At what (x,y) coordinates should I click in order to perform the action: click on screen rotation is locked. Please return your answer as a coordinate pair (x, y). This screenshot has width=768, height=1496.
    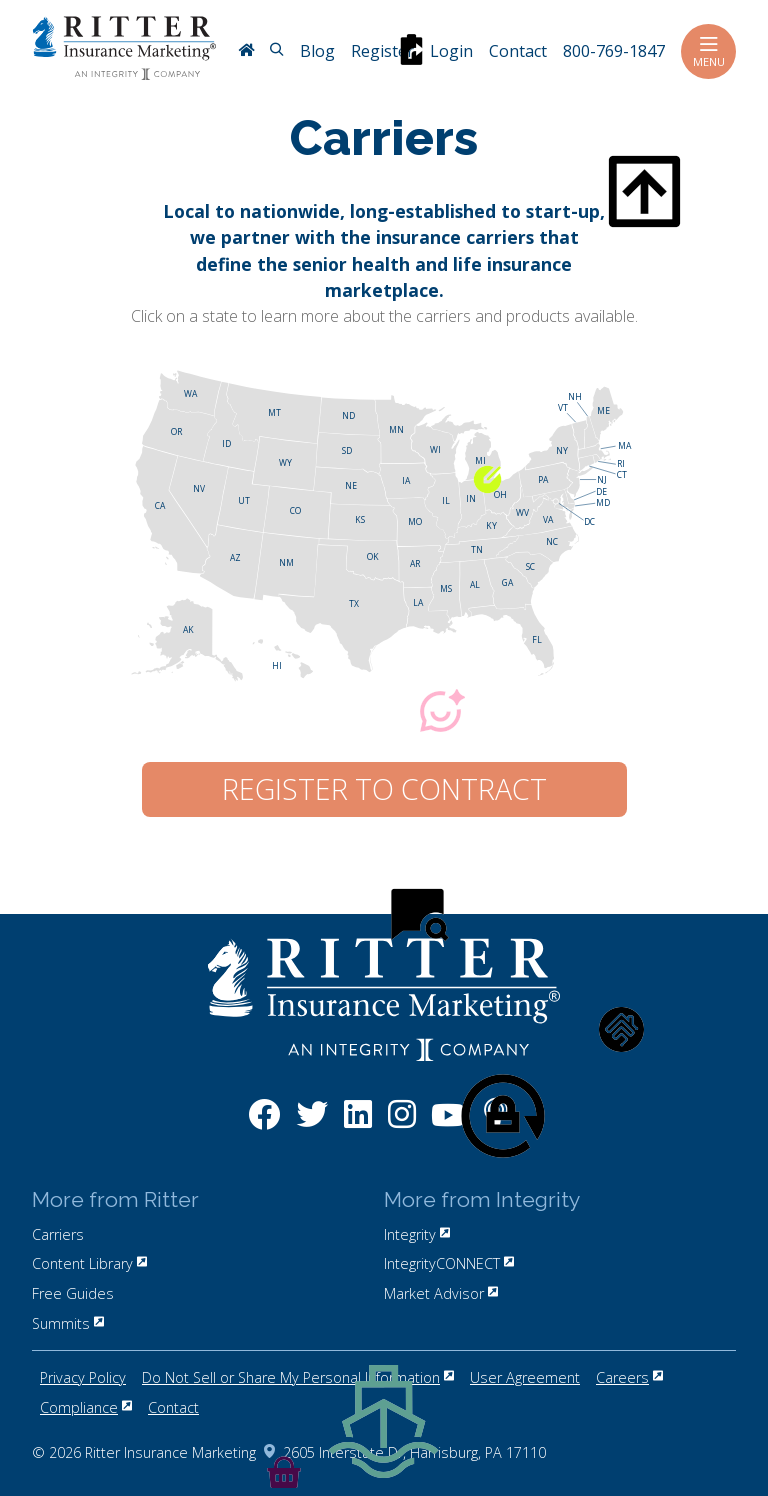
    Looking at the image, I should click on (503, 1116).